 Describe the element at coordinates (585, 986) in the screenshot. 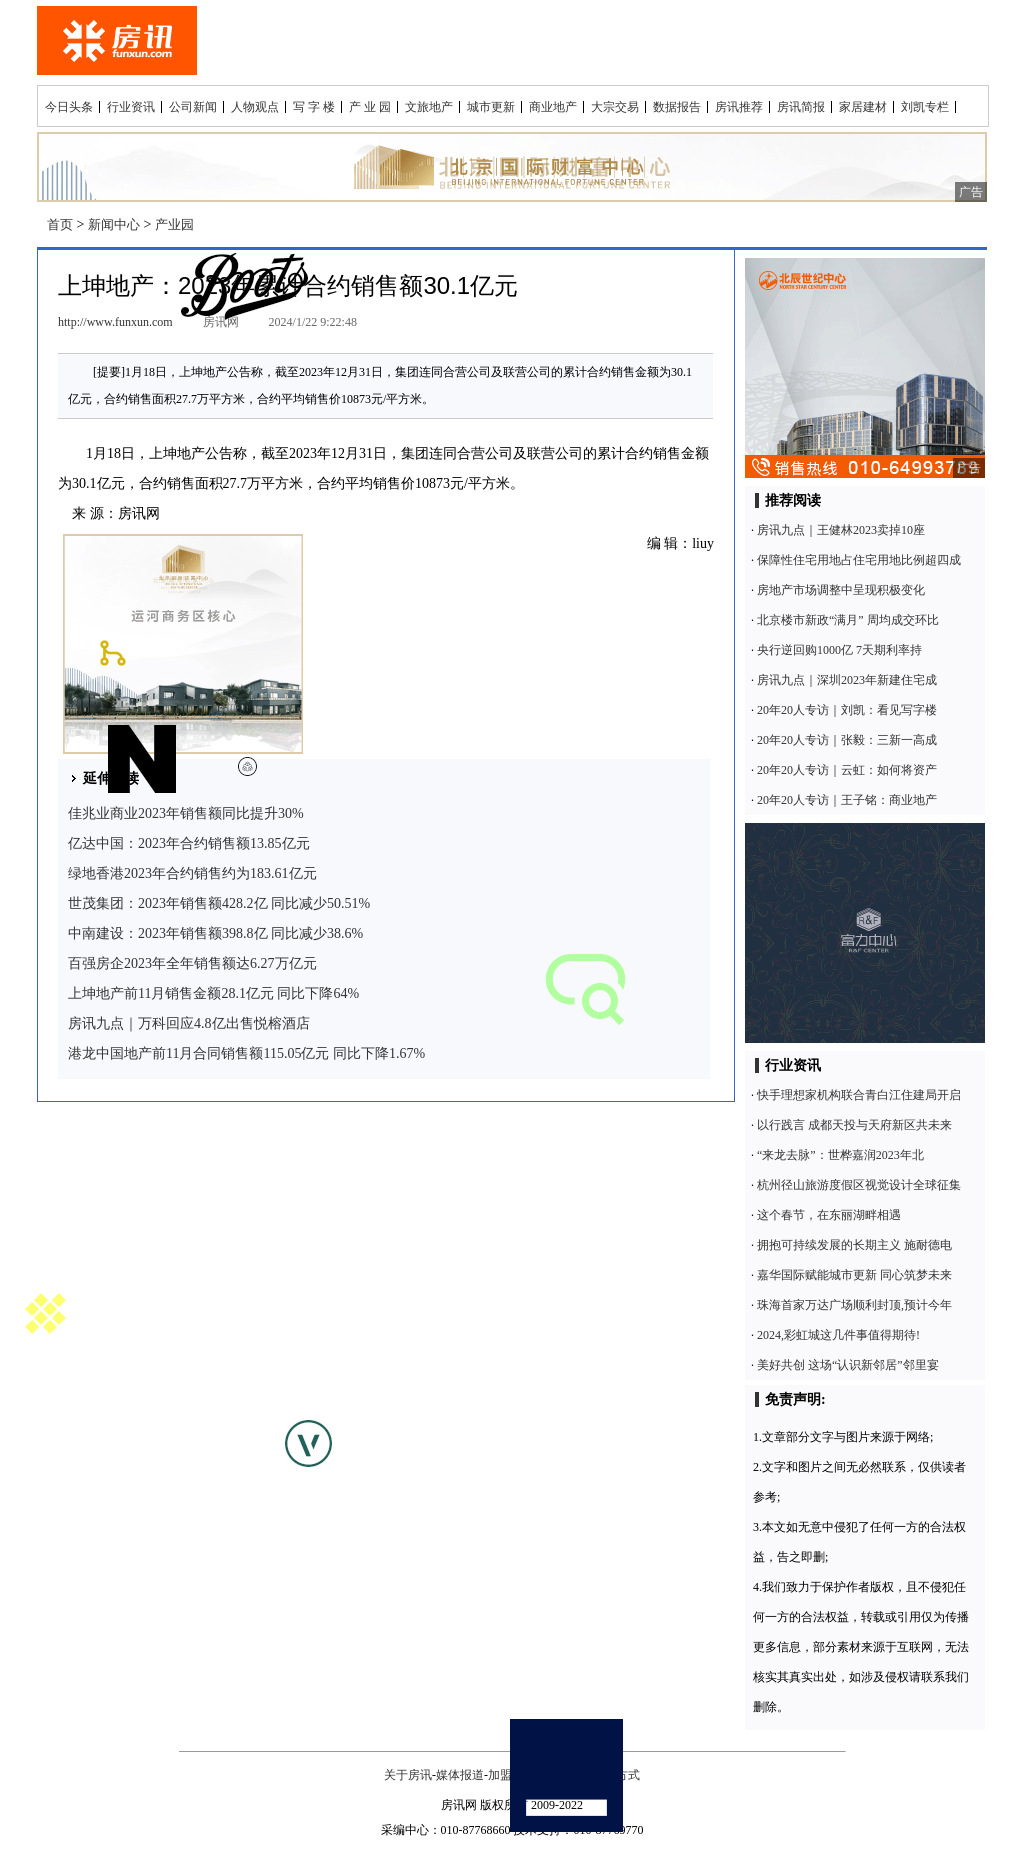

I see `access search engine optimization tools` at that location.